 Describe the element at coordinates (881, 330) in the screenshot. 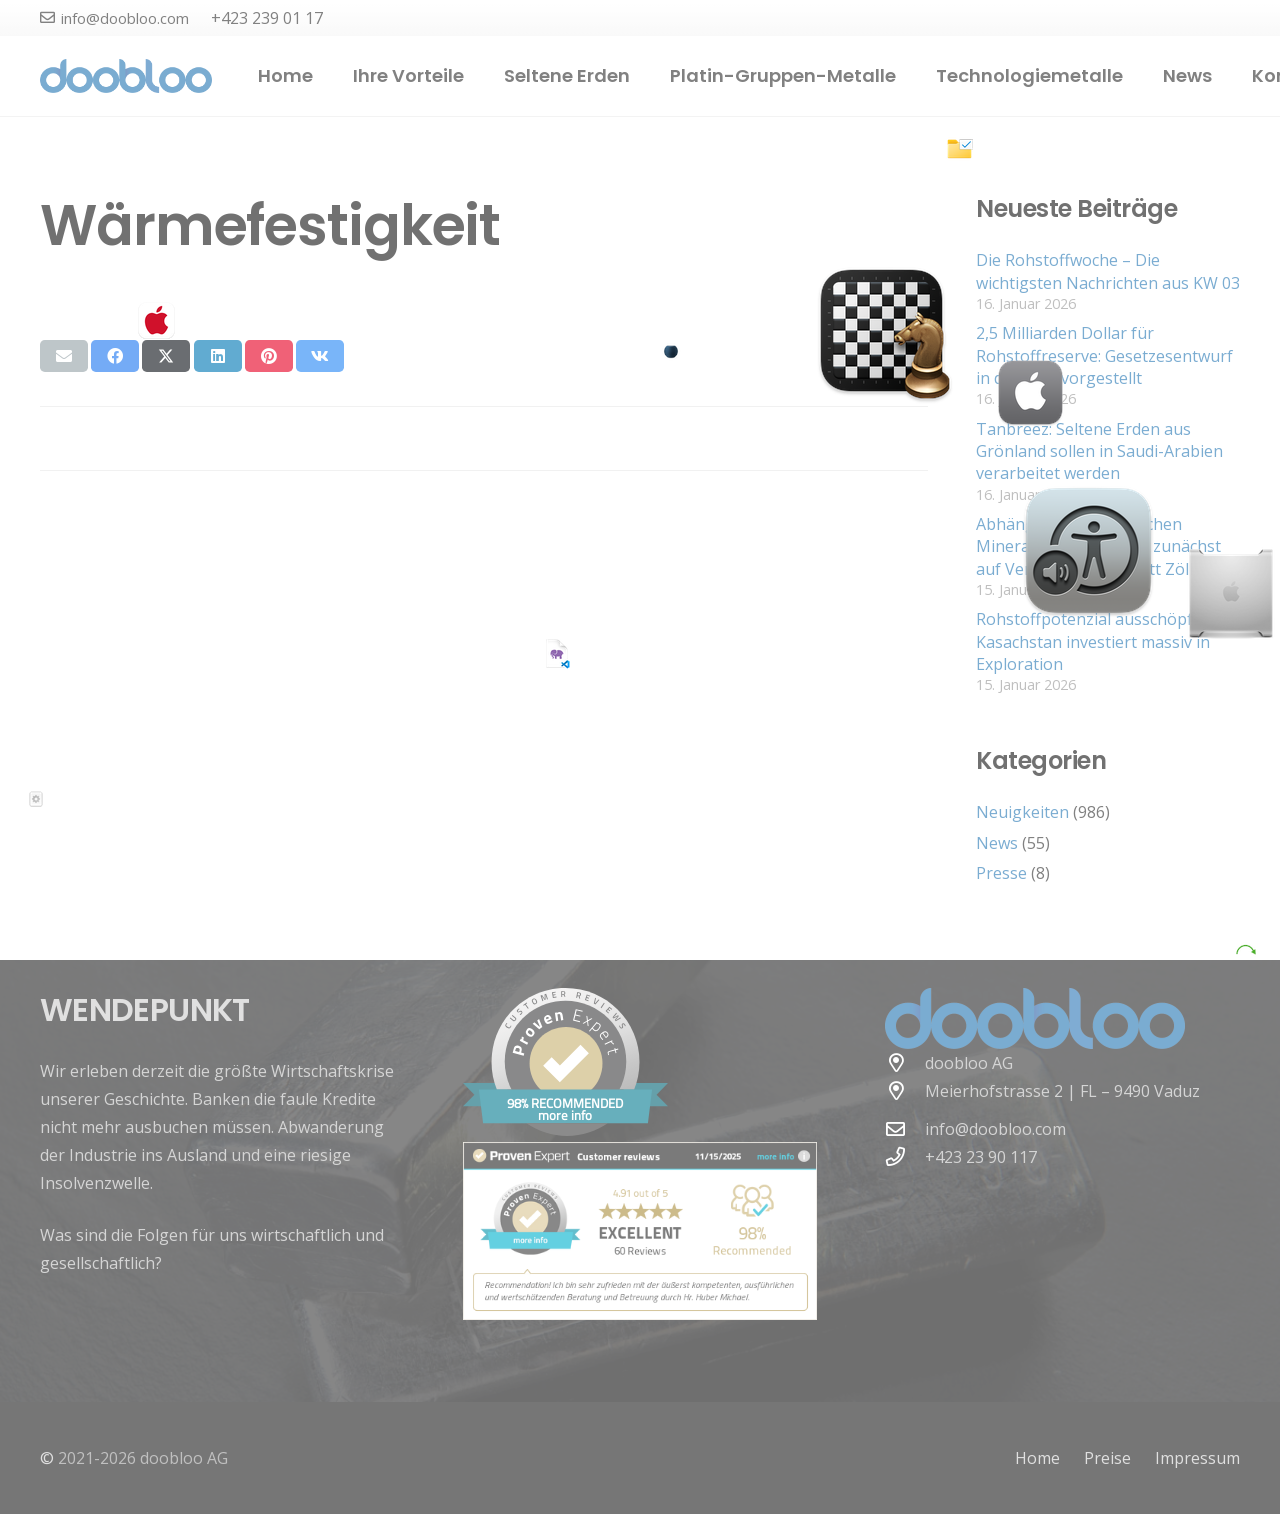

I see `open the chess game application` at that location.